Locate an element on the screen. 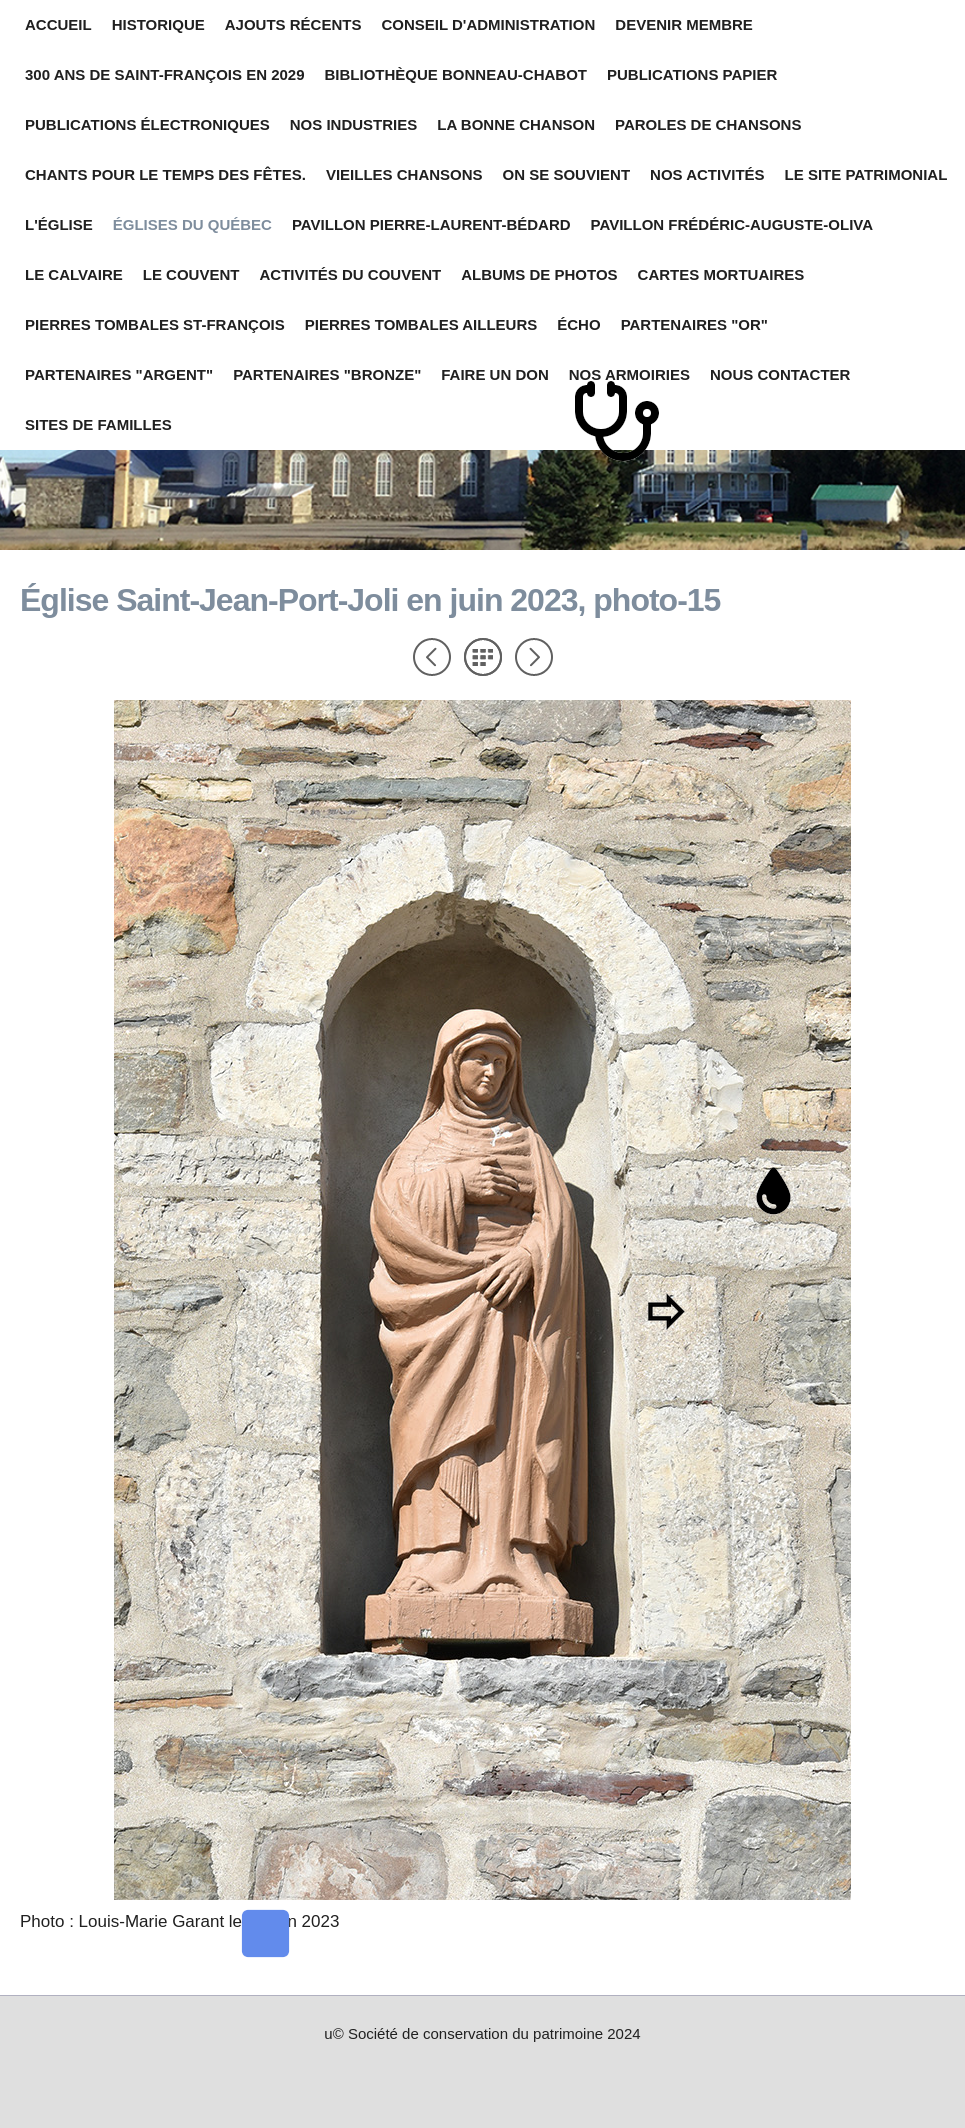 The height and width of the screenshot is (2128, 965). adjust color or tint settings is located at coordinates (773, 1191).